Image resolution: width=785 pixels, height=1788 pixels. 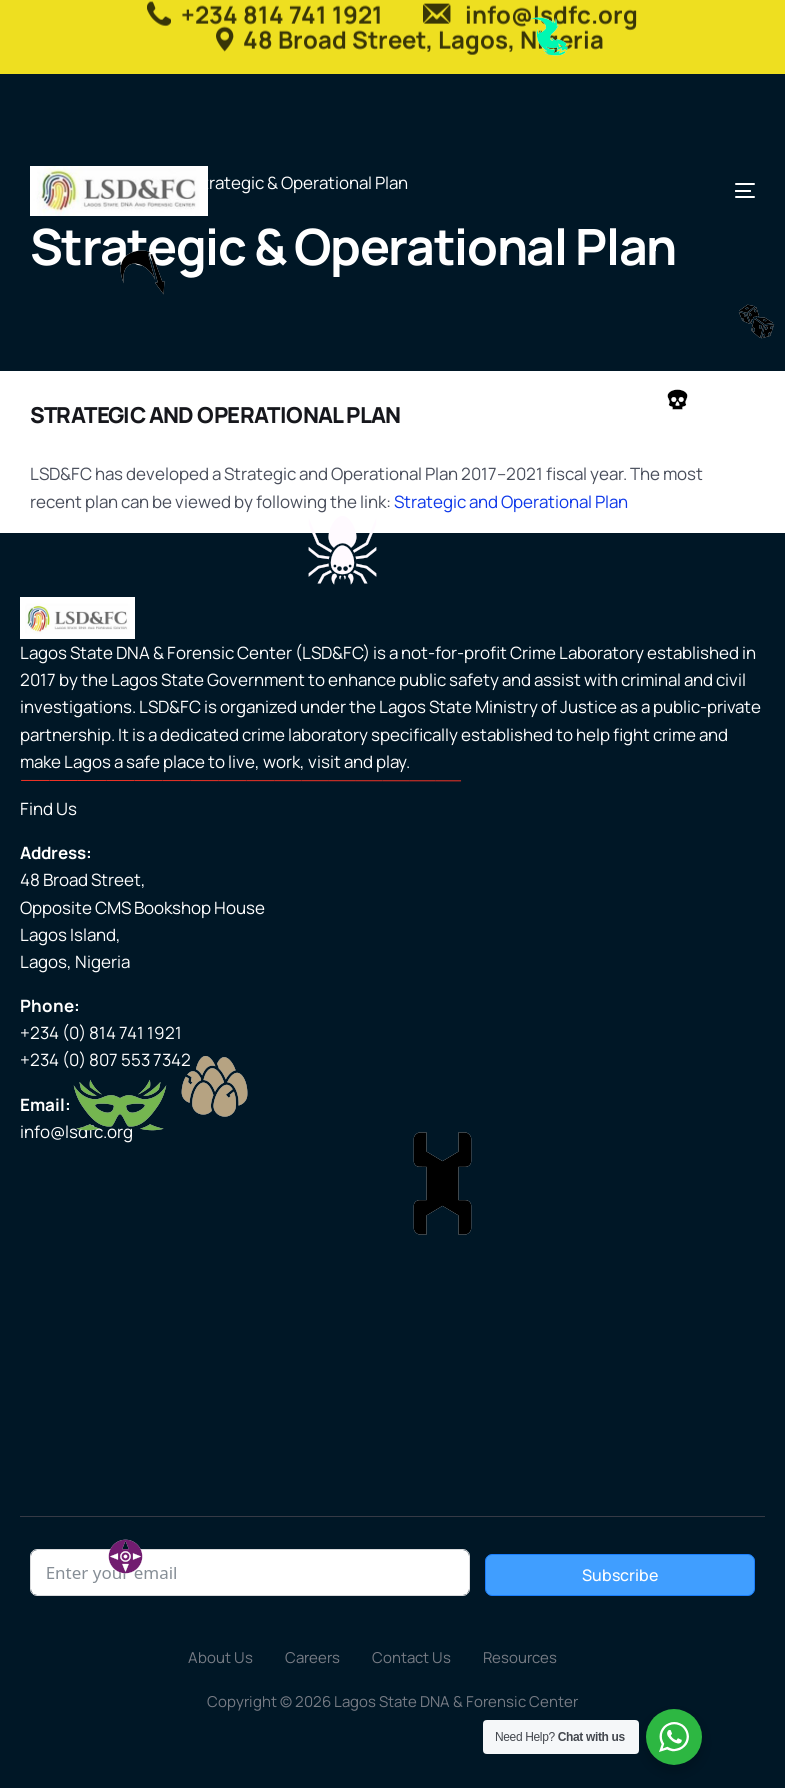 I want to click on access masquerade or costume party event, so click(x=120, y=1105).